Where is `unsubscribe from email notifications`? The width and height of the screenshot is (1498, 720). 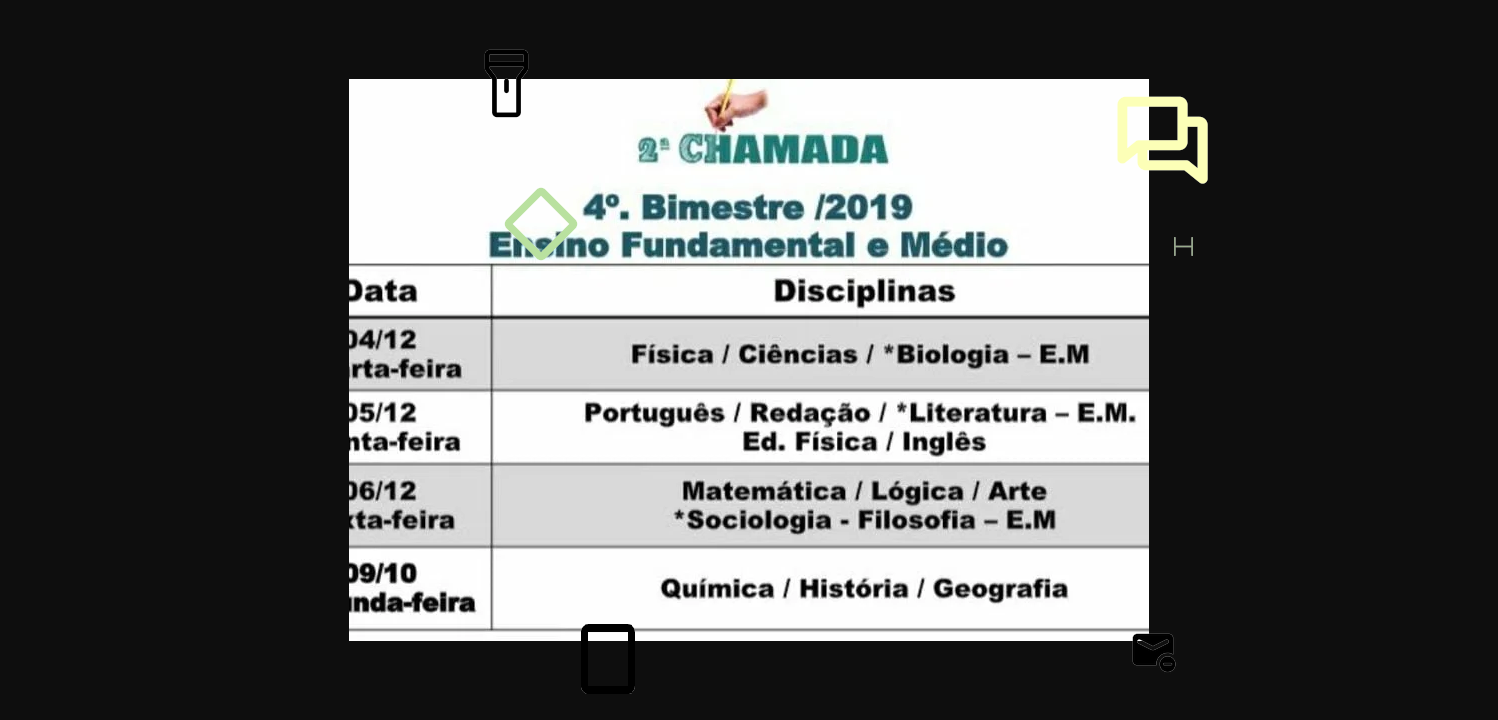
unsubscribe from email notifications is located at coordinates (1153, 654).